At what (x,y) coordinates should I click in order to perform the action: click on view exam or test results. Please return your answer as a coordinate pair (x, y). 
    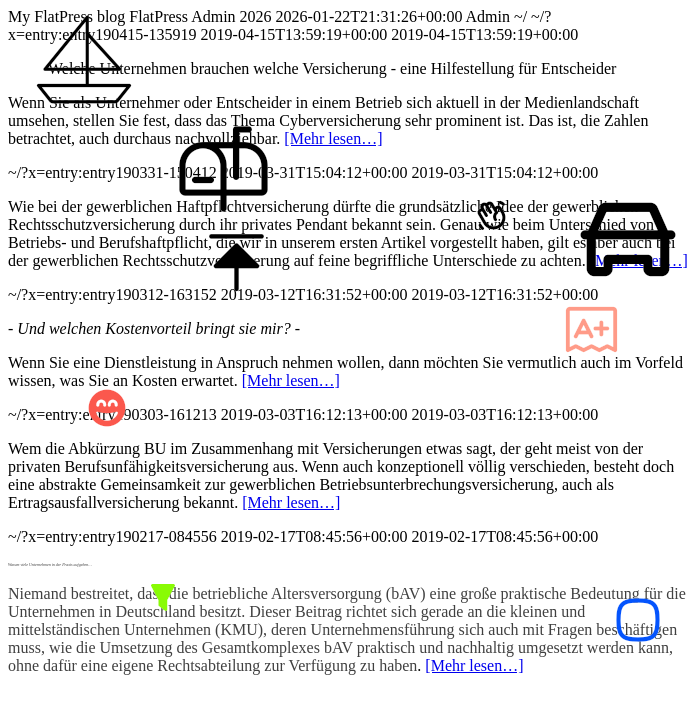
    Looking at the image, I should click on (591, 328).